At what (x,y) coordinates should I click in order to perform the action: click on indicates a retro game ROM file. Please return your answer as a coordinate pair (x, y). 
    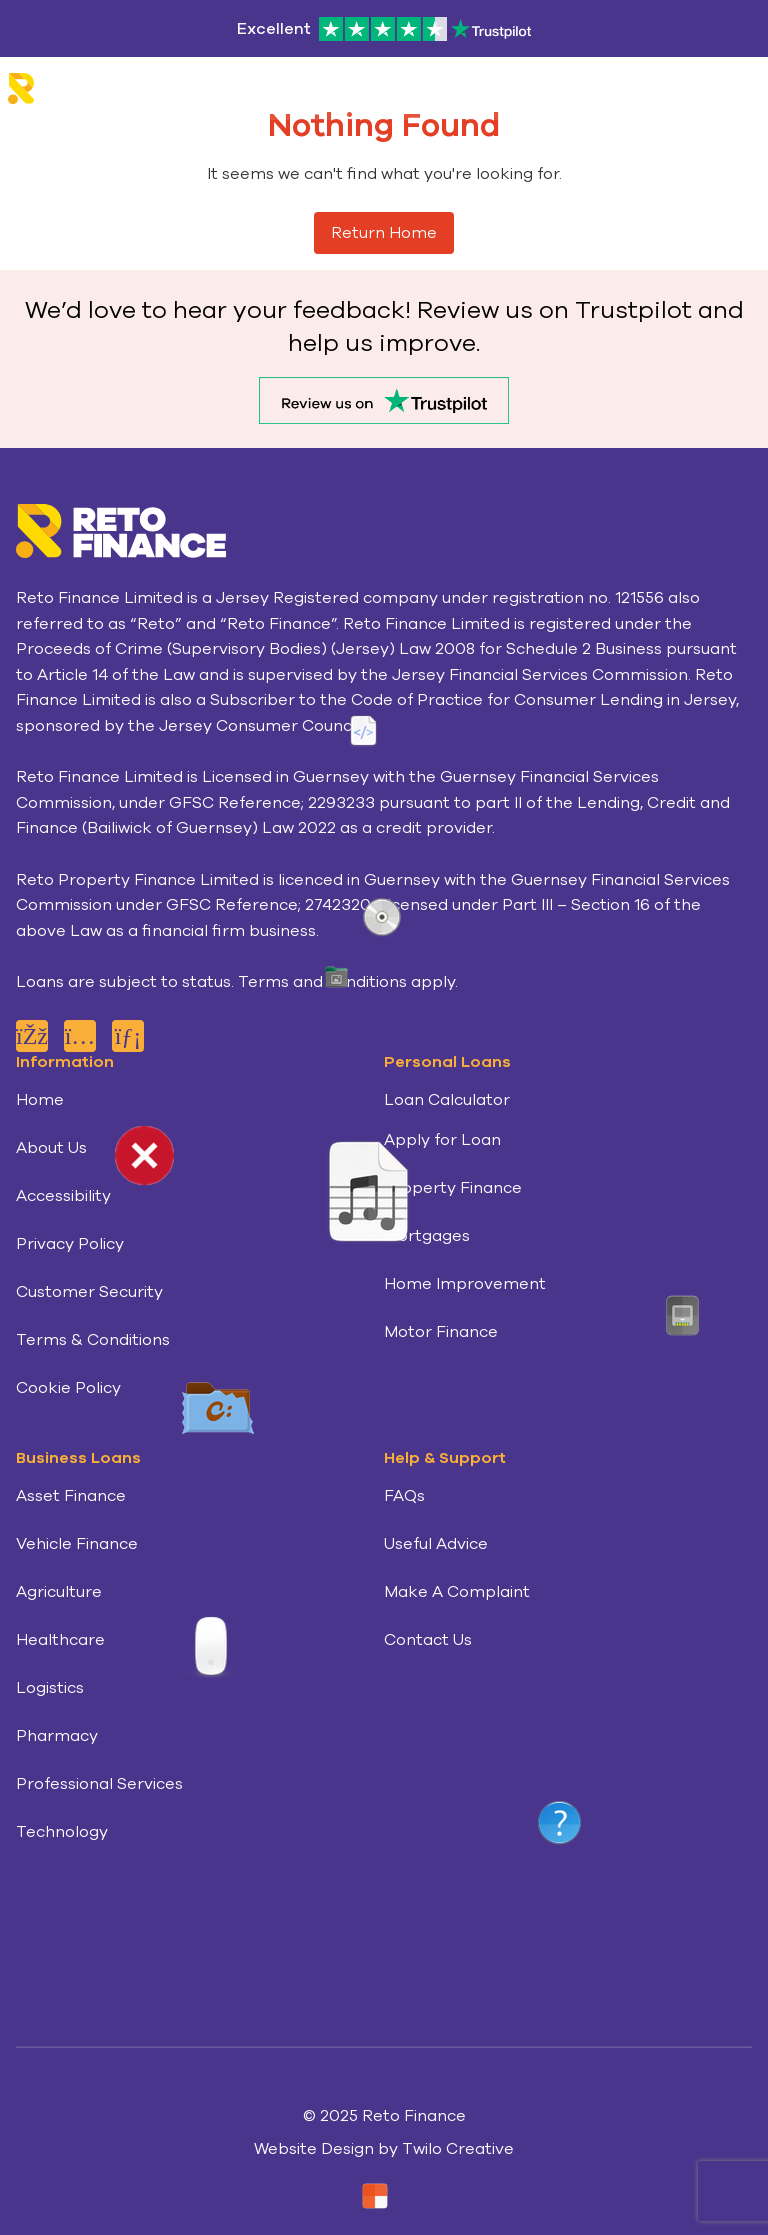
    Looking at the image, I should click on (682, 1315).